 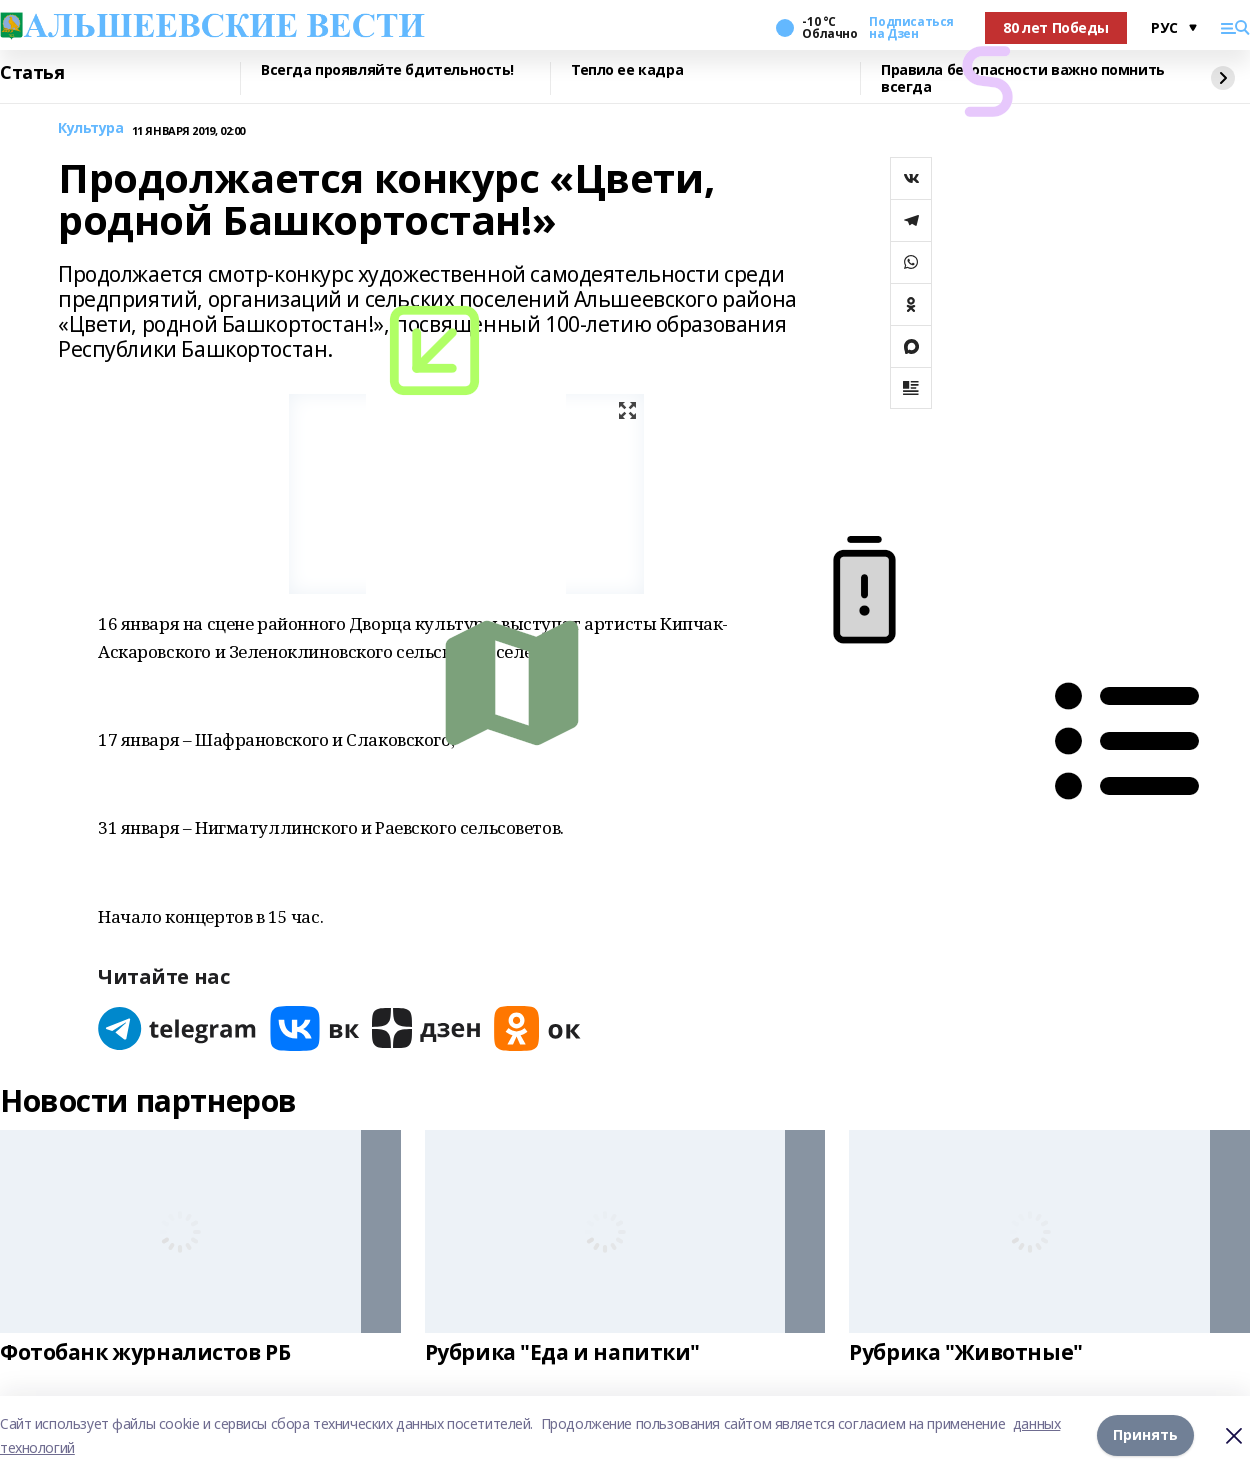 I want to click on indicates items starting with the letter S, so click(x=987, y=81).